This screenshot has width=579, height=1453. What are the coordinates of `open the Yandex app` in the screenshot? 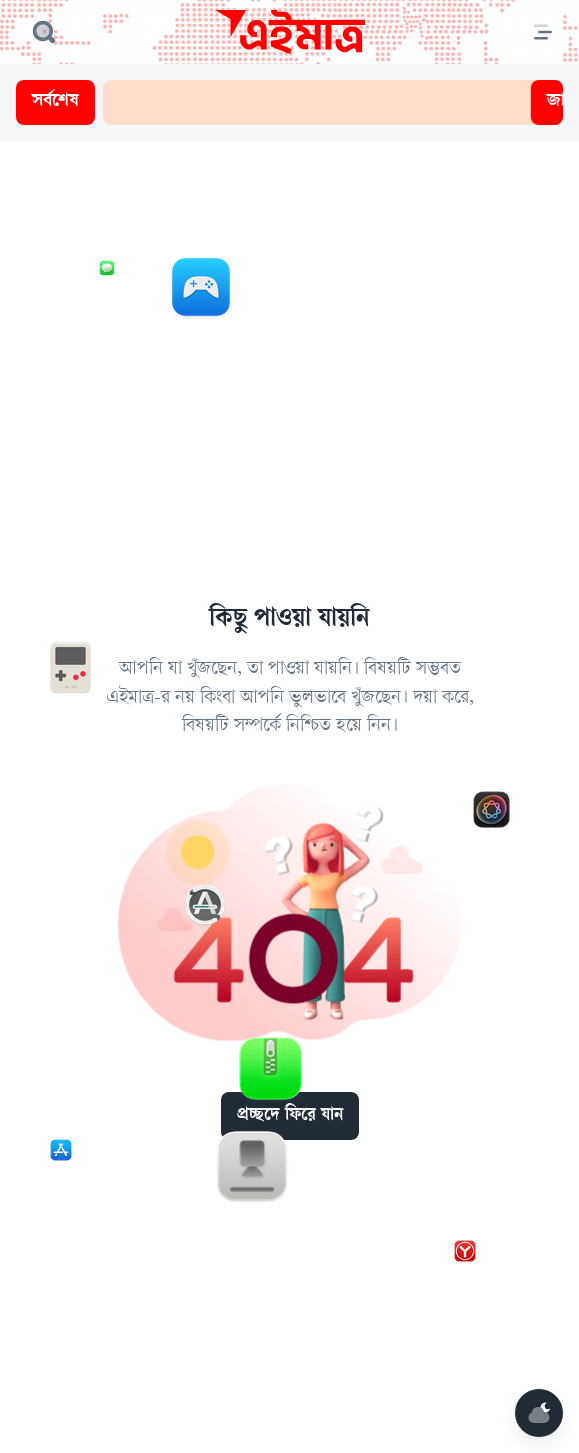 It's located at (465, 1251).